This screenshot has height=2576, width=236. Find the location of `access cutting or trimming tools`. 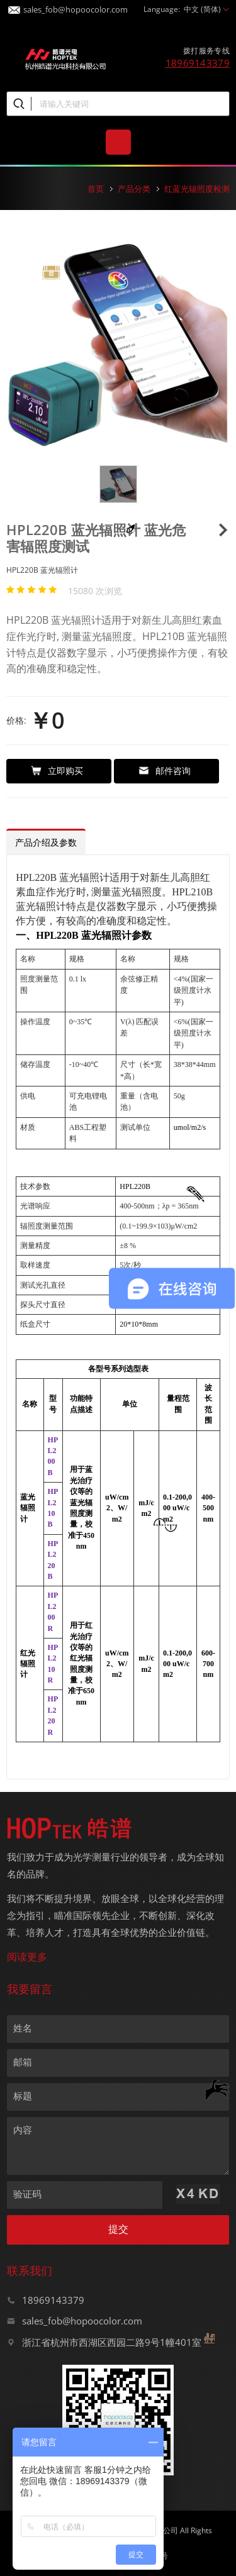

access cutting or trimming tools is located at coordinates (195, 1194).